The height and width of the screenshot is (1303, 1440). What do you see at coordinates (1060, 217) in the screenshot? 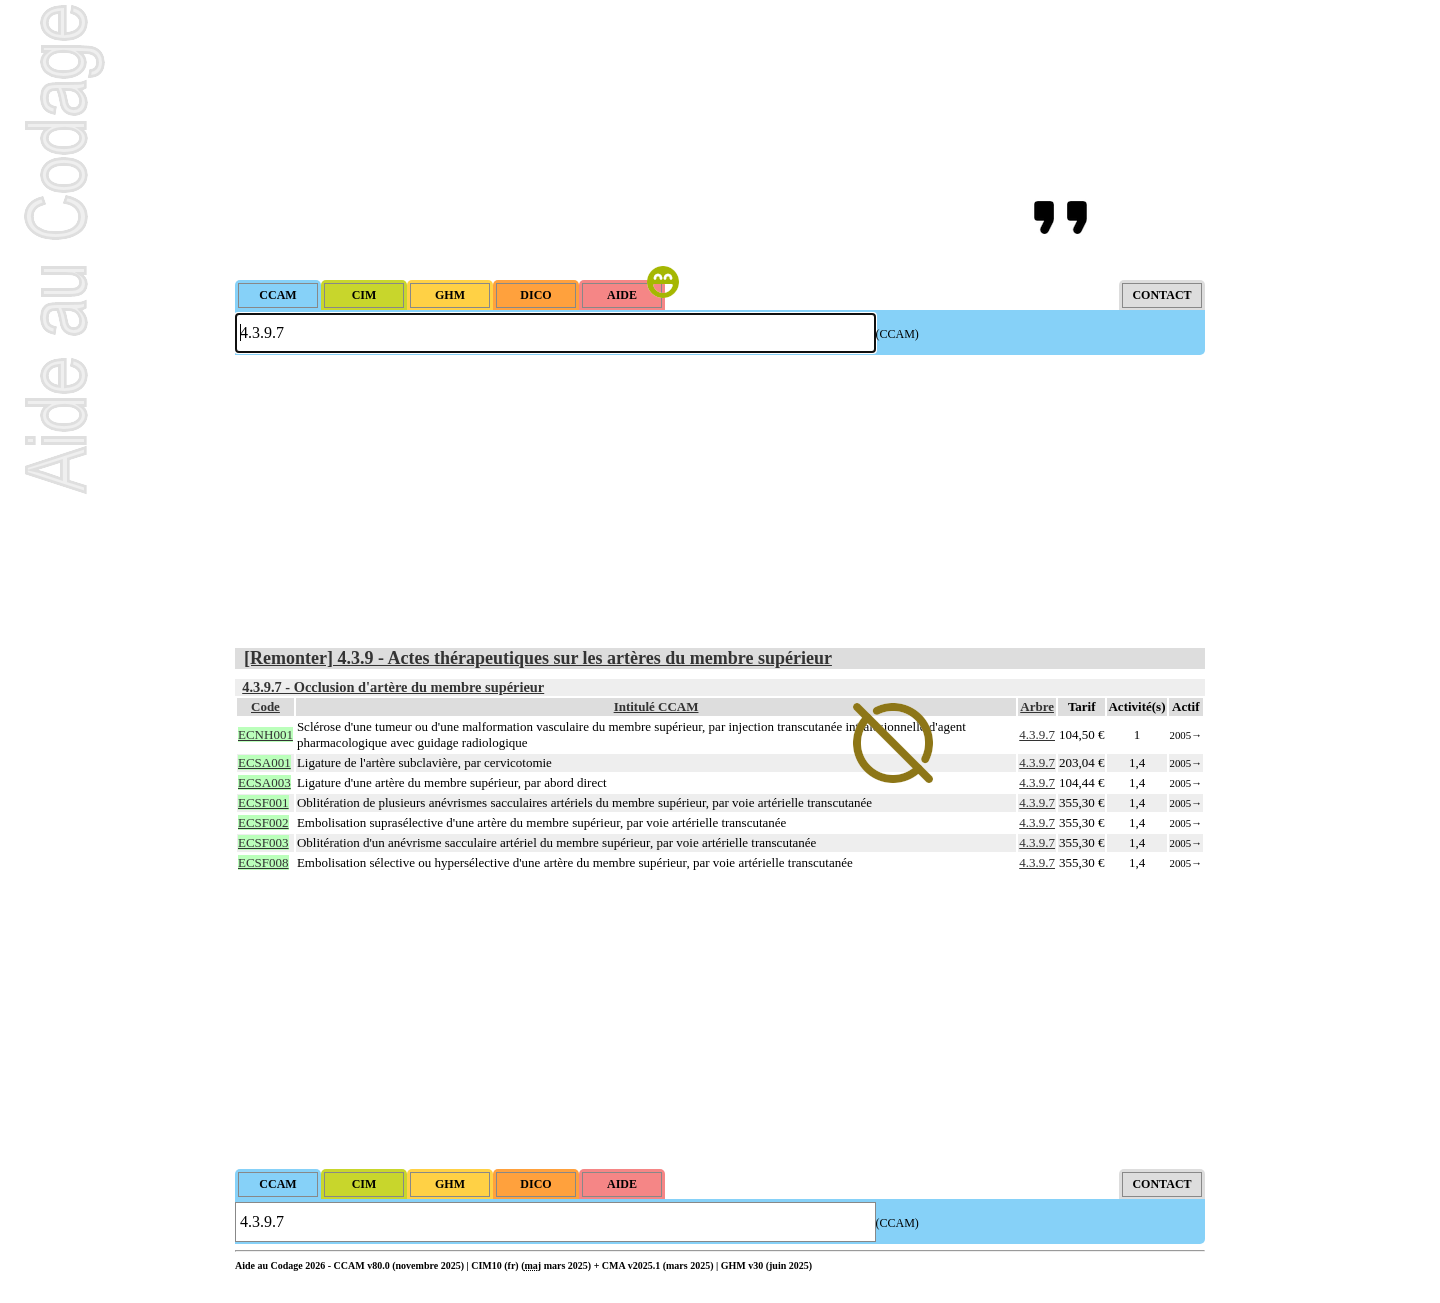
I see `insert a block quote` at bounding box center [1060, 217].